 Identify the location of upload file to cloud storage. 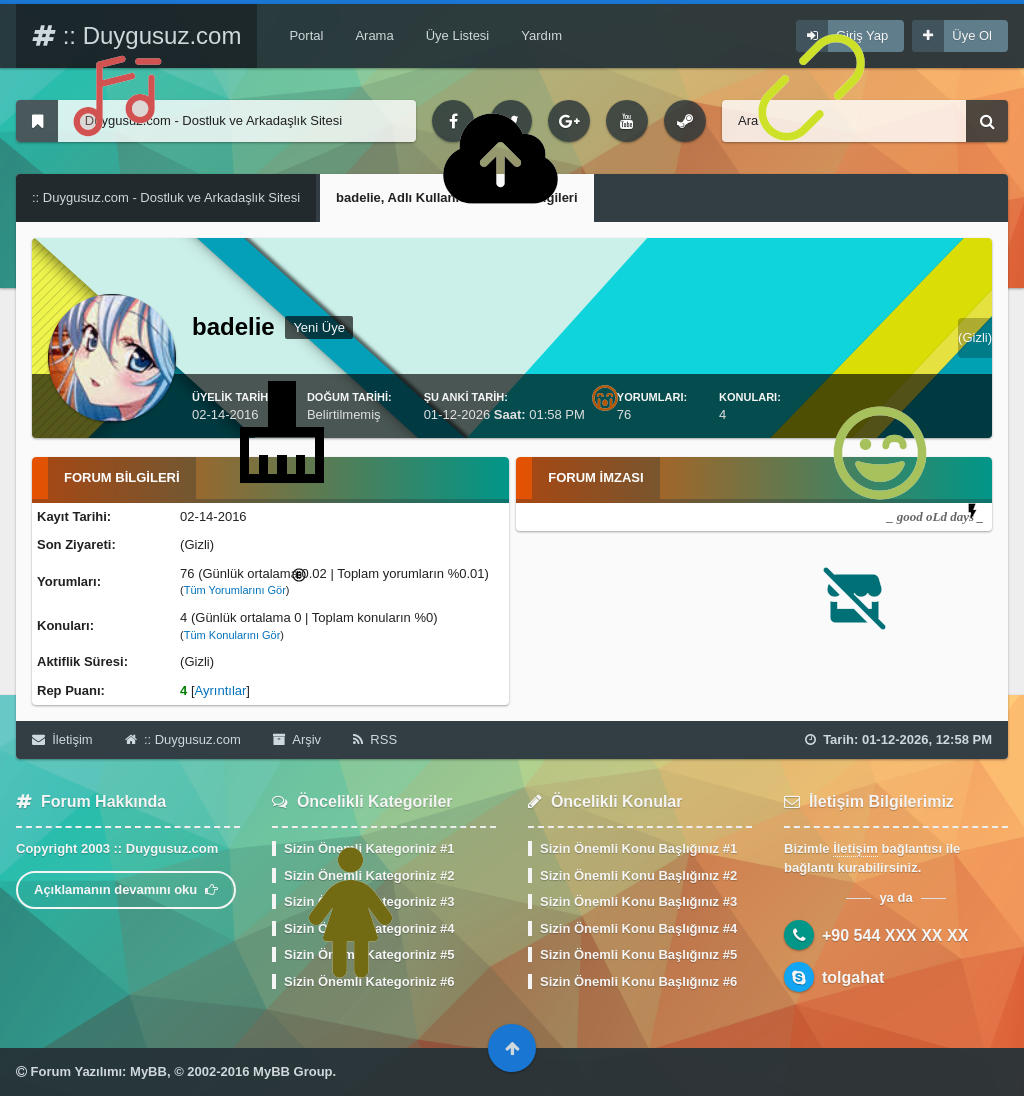
(500, 158).